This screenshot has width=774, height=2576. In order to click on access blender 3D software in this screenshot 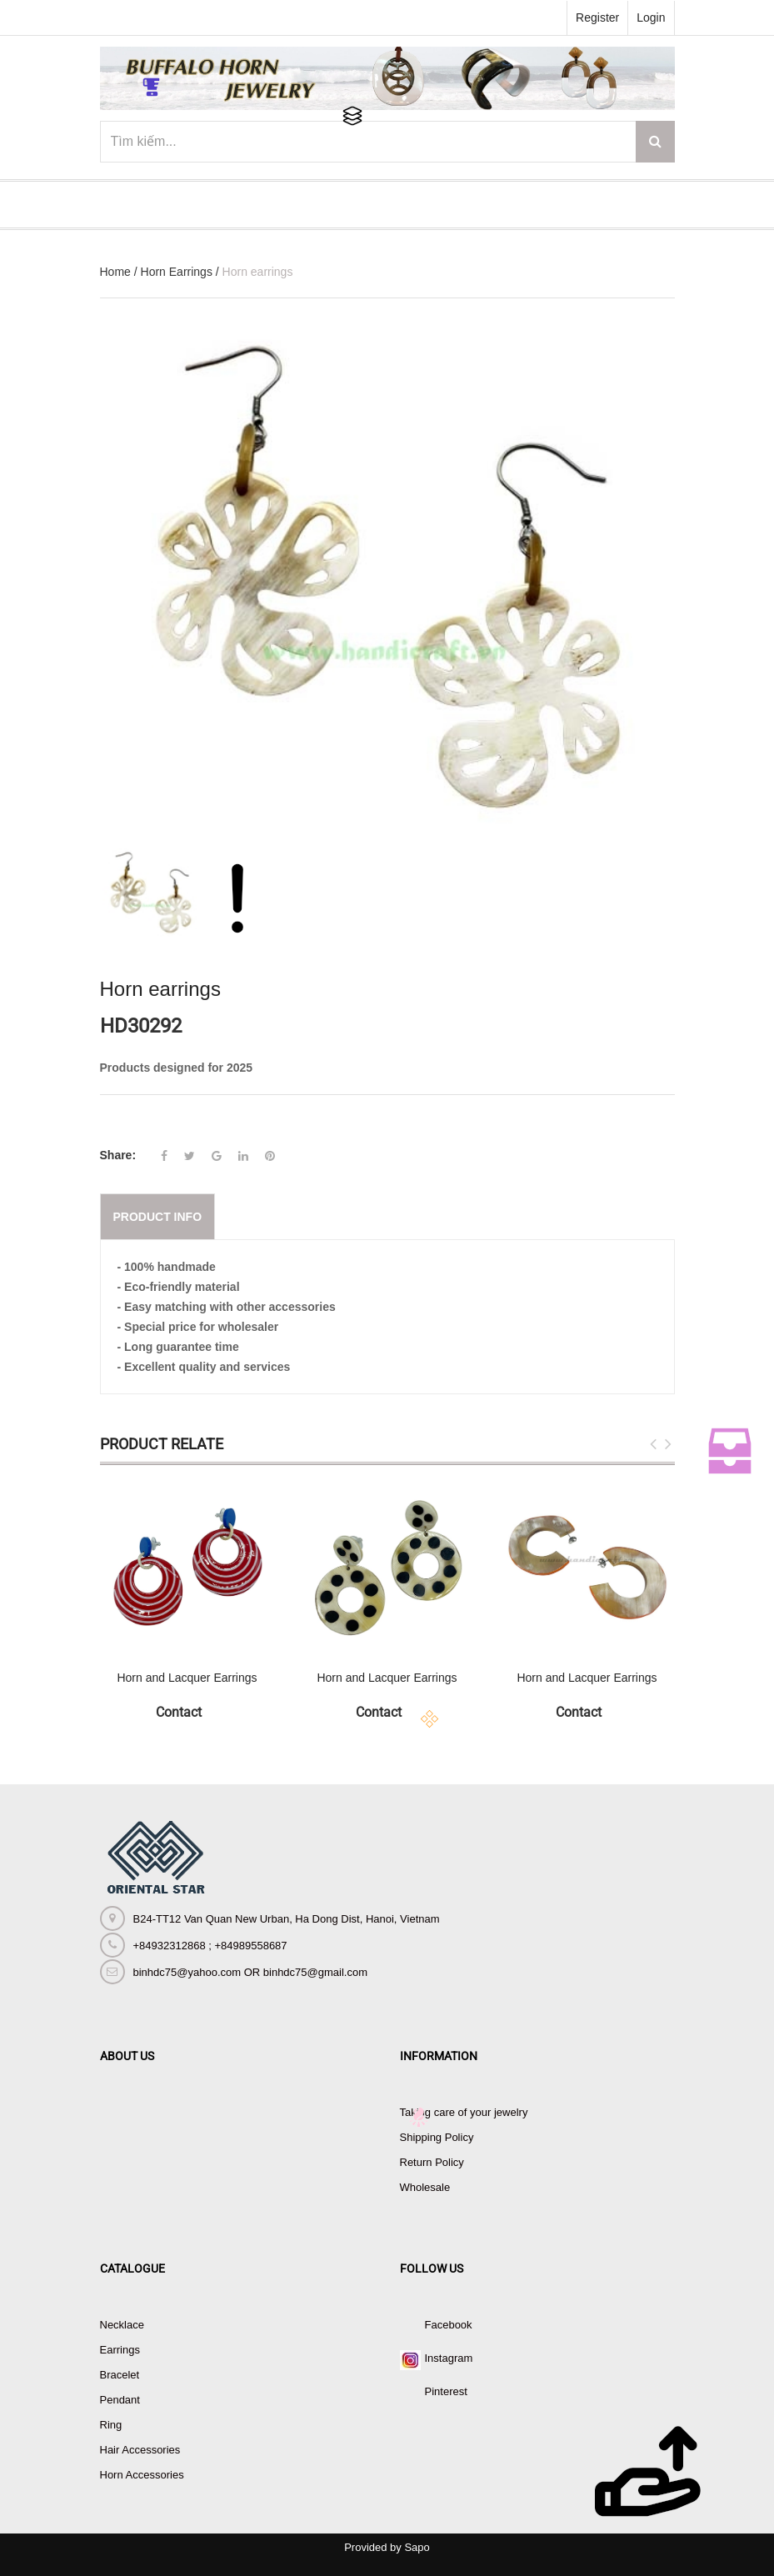, I will do `click(152, 87)`.